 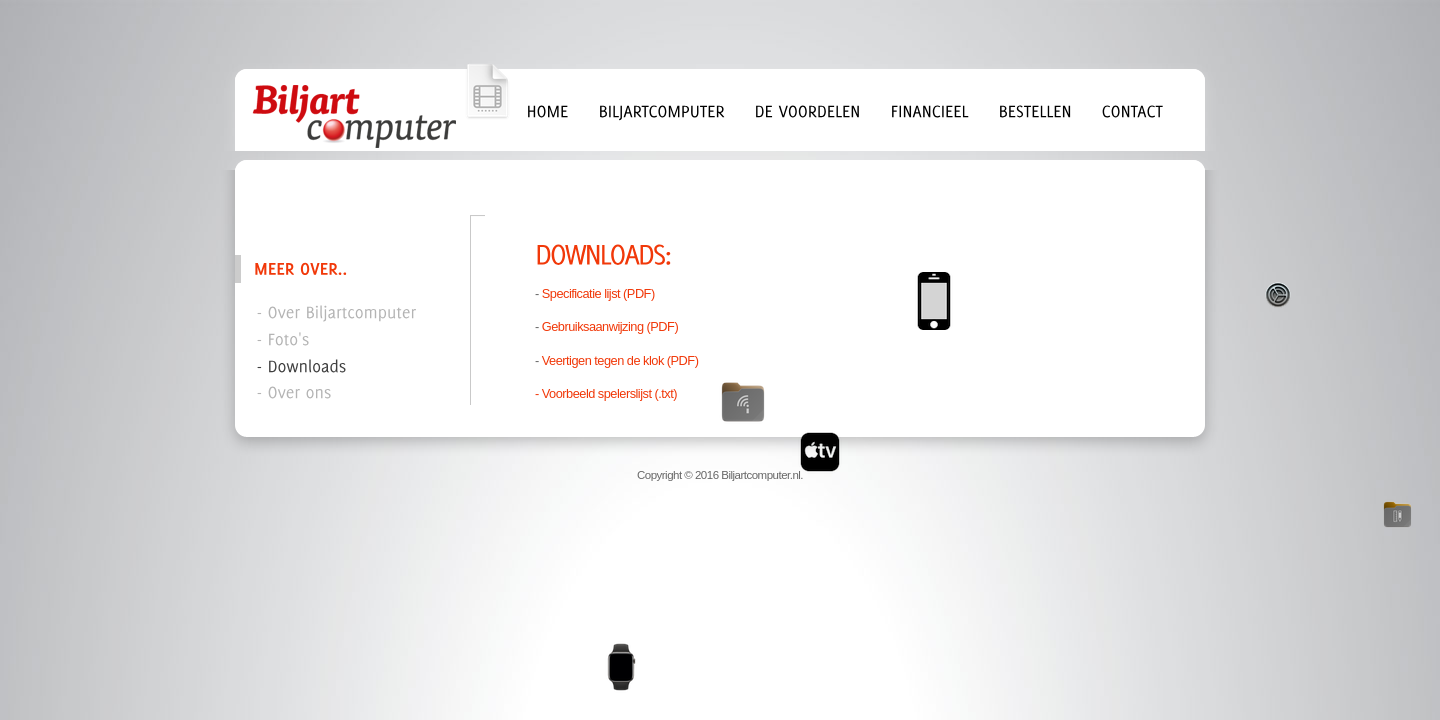 What do you see at coordinates (487, 91) in the screenshot?
I see `an srt subtitle file` at bounding box center [487, 91].